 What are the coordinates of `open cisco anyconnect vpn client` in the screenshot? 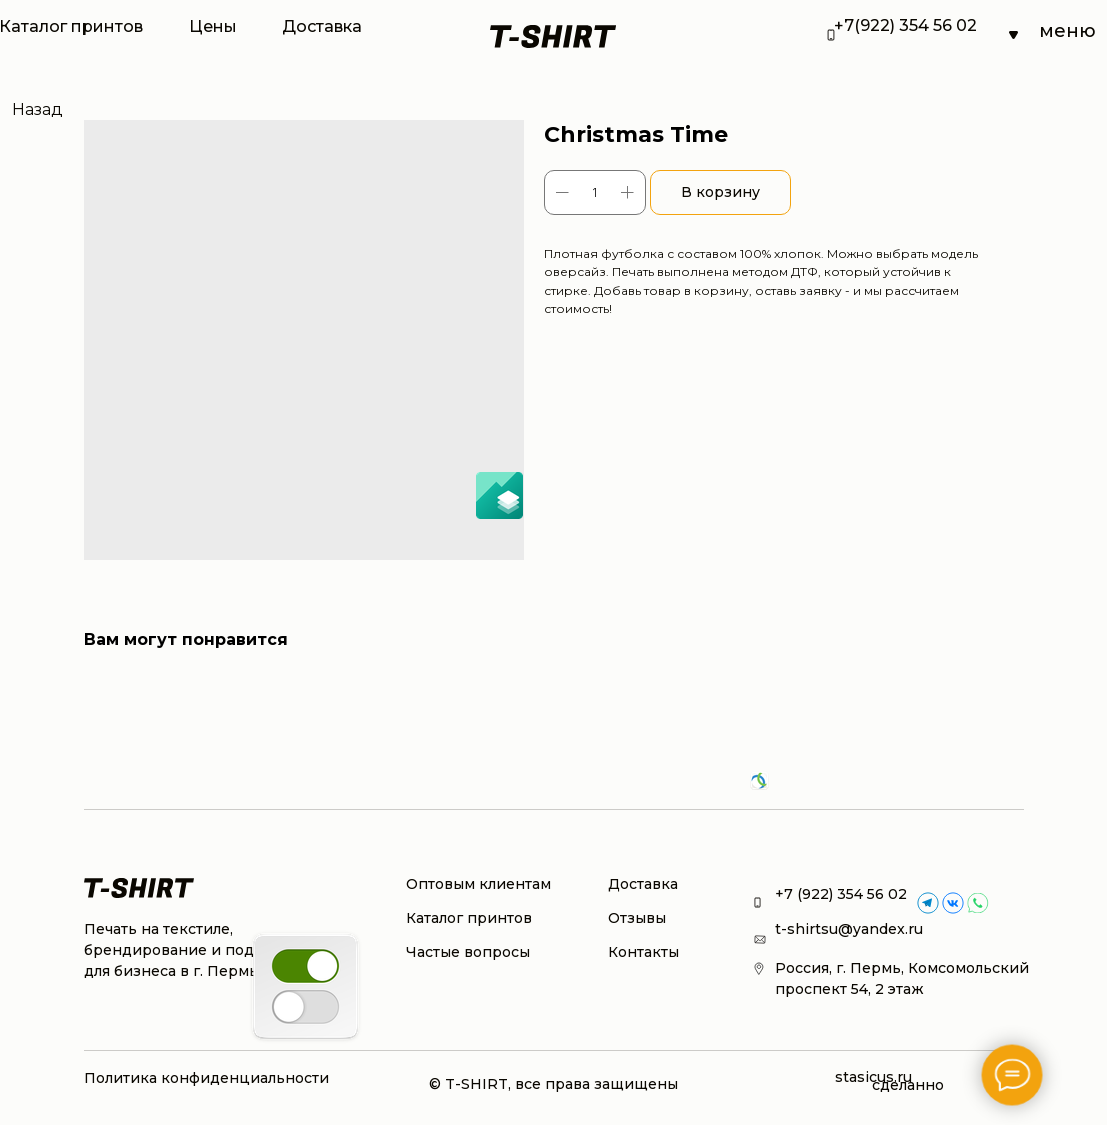 It's located at (759, 780).